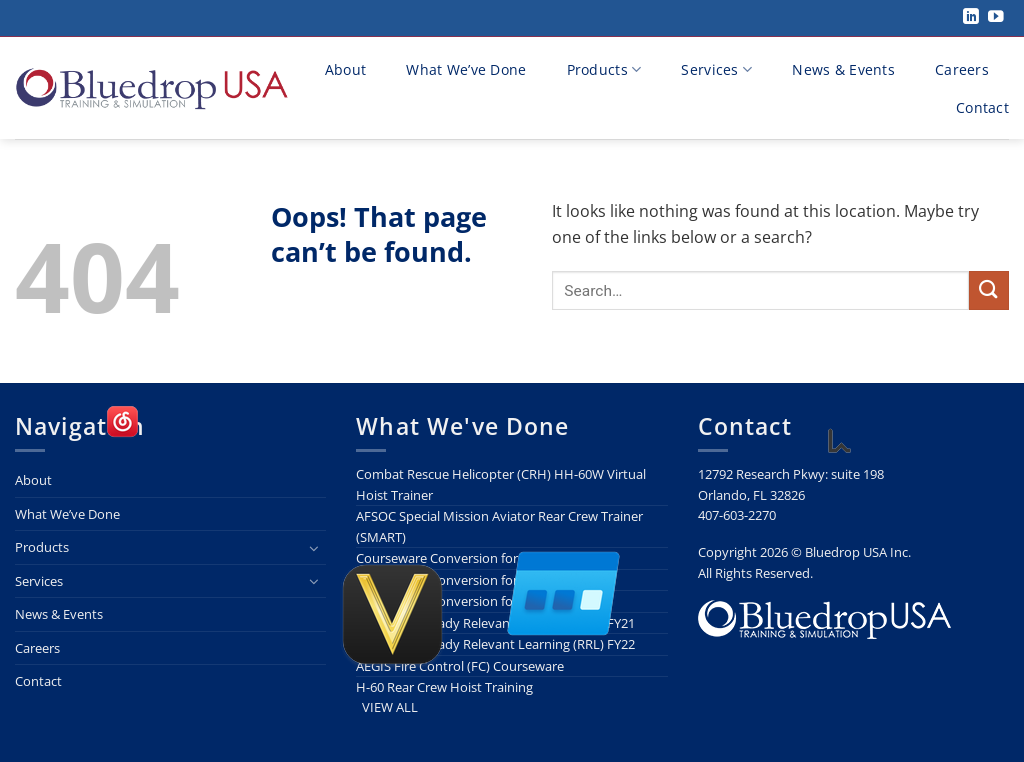 The image size is (1024, 762). What do you see at coordinates (563, 593) in the screenshot?
I see `launch autoruns system utility` at bounding box center [563, 593].